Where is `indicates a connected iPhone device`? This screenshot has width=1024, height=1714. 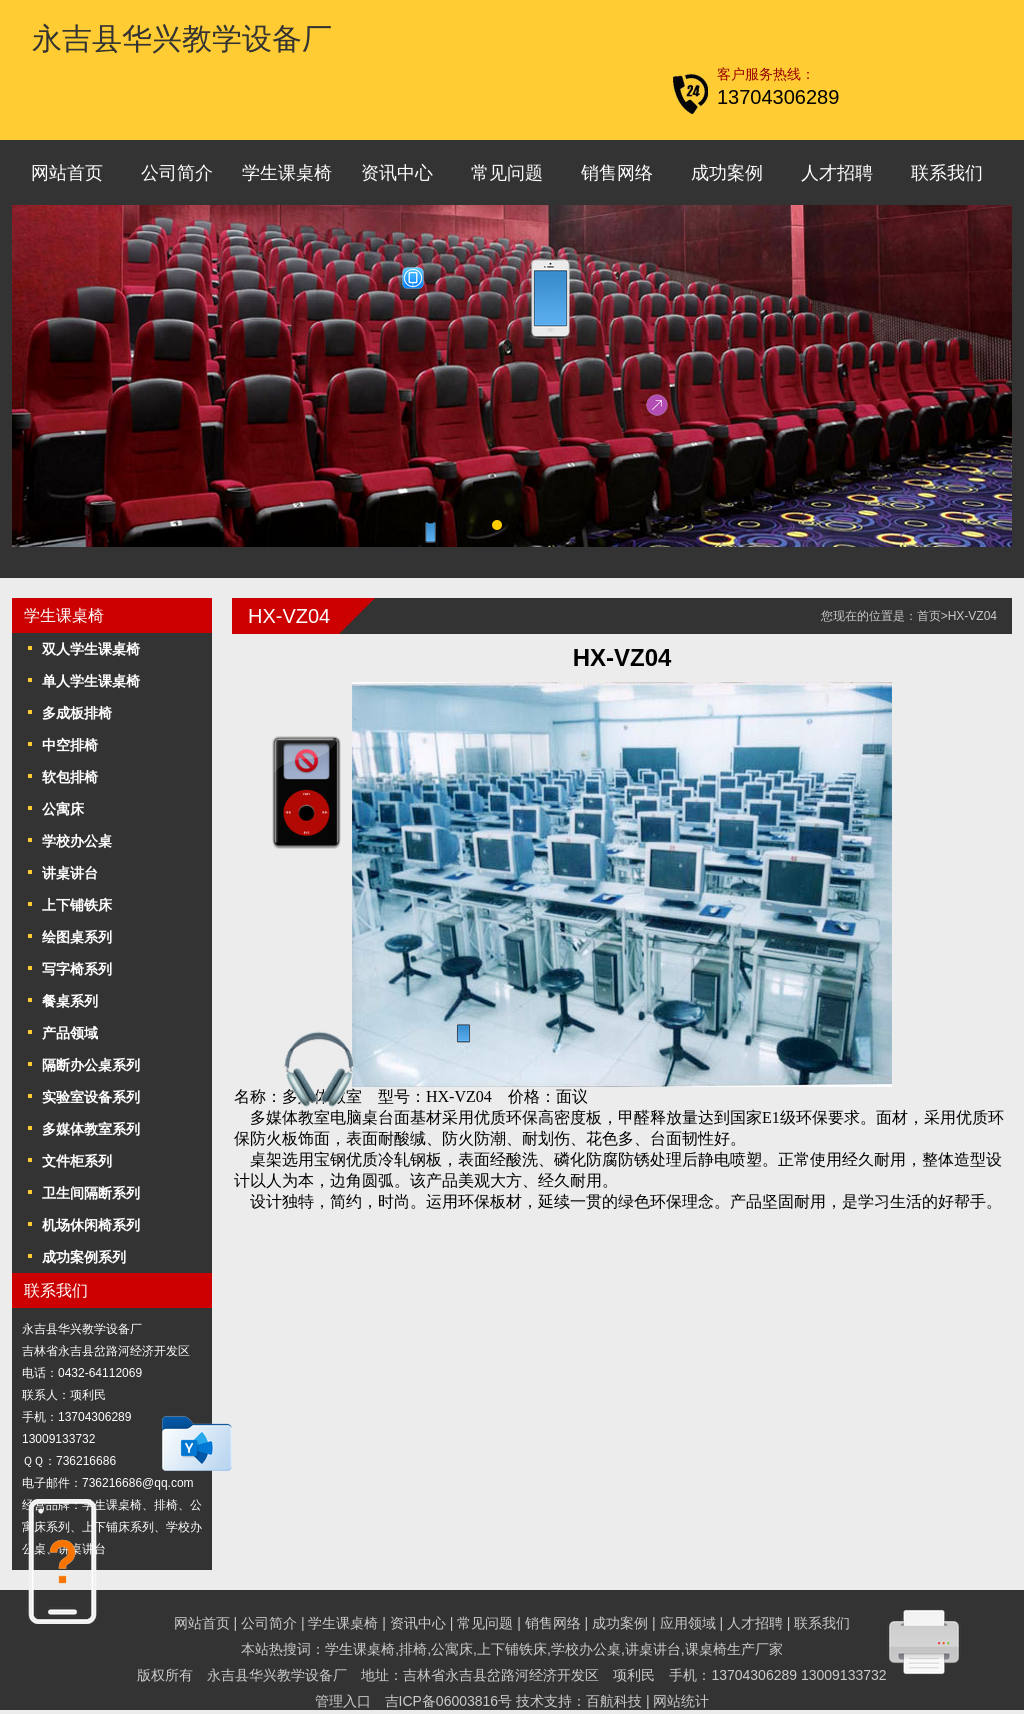
indicates a connected iPhone device is located at coordinates (430, 532).